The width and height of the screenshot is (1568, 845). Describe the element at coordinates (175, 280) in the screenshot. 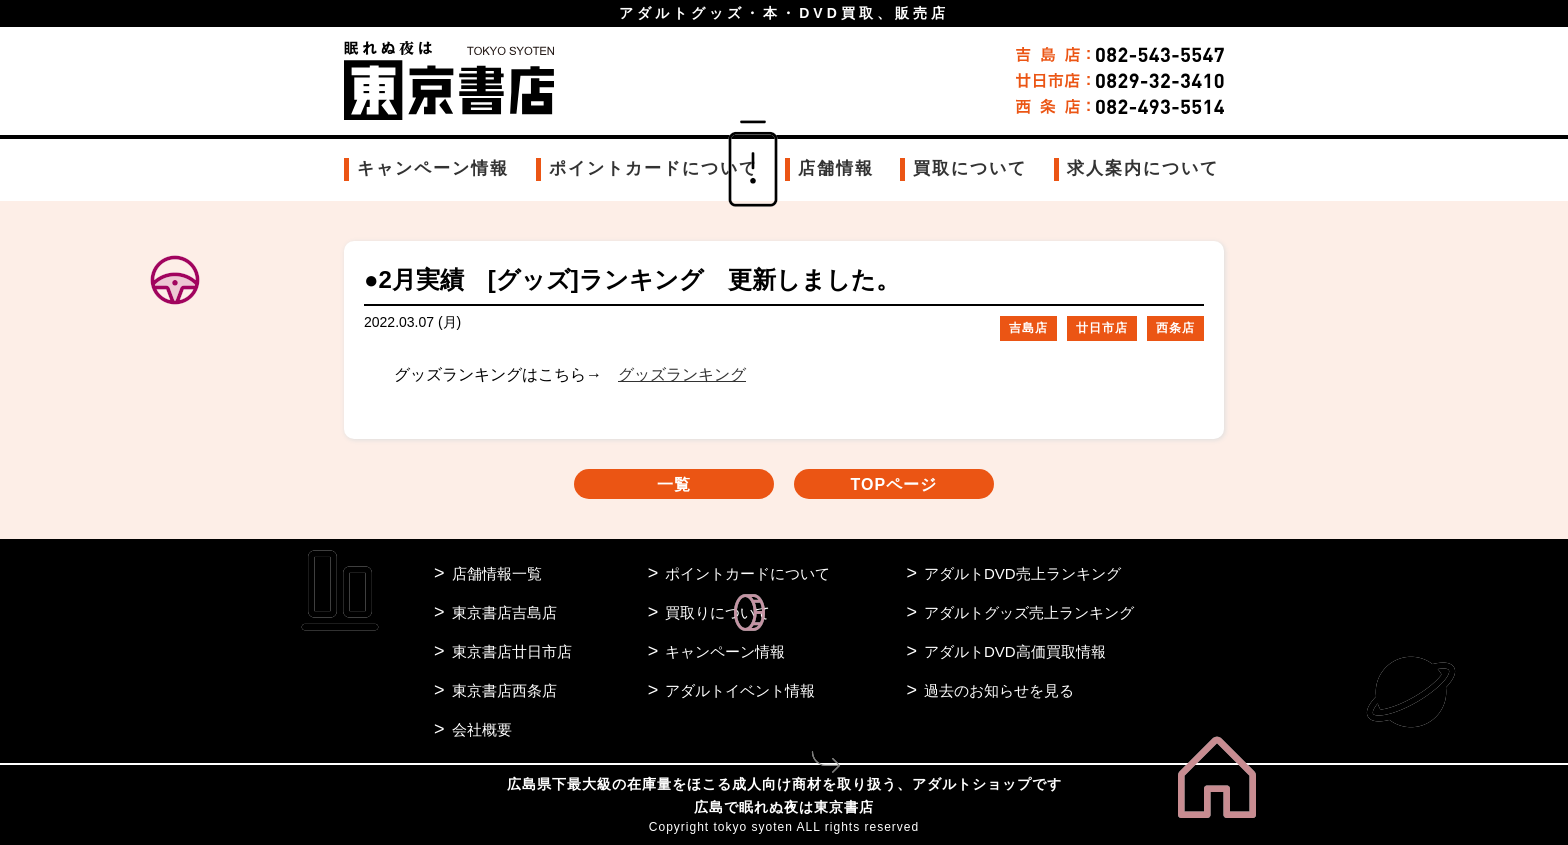

I see `access driving or navigation mode` at that location.